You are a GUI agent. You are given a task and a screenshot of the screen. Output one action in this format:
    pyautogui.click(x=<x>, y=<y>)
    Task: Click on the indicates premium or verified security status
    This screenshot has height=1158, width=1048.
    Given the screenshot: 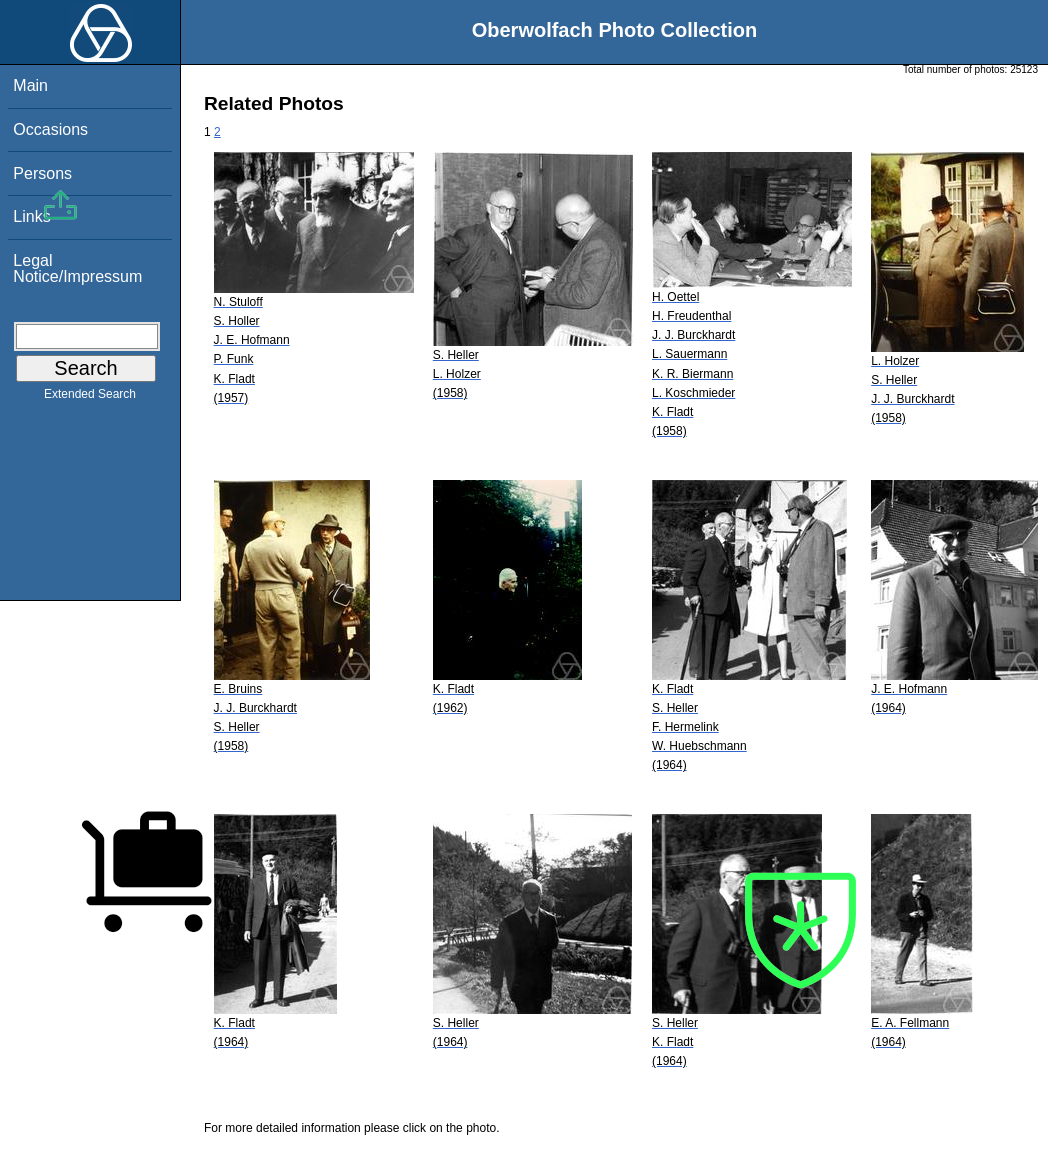 What is the action you would take?
    pyautogui.click(x=800, y=923)
    